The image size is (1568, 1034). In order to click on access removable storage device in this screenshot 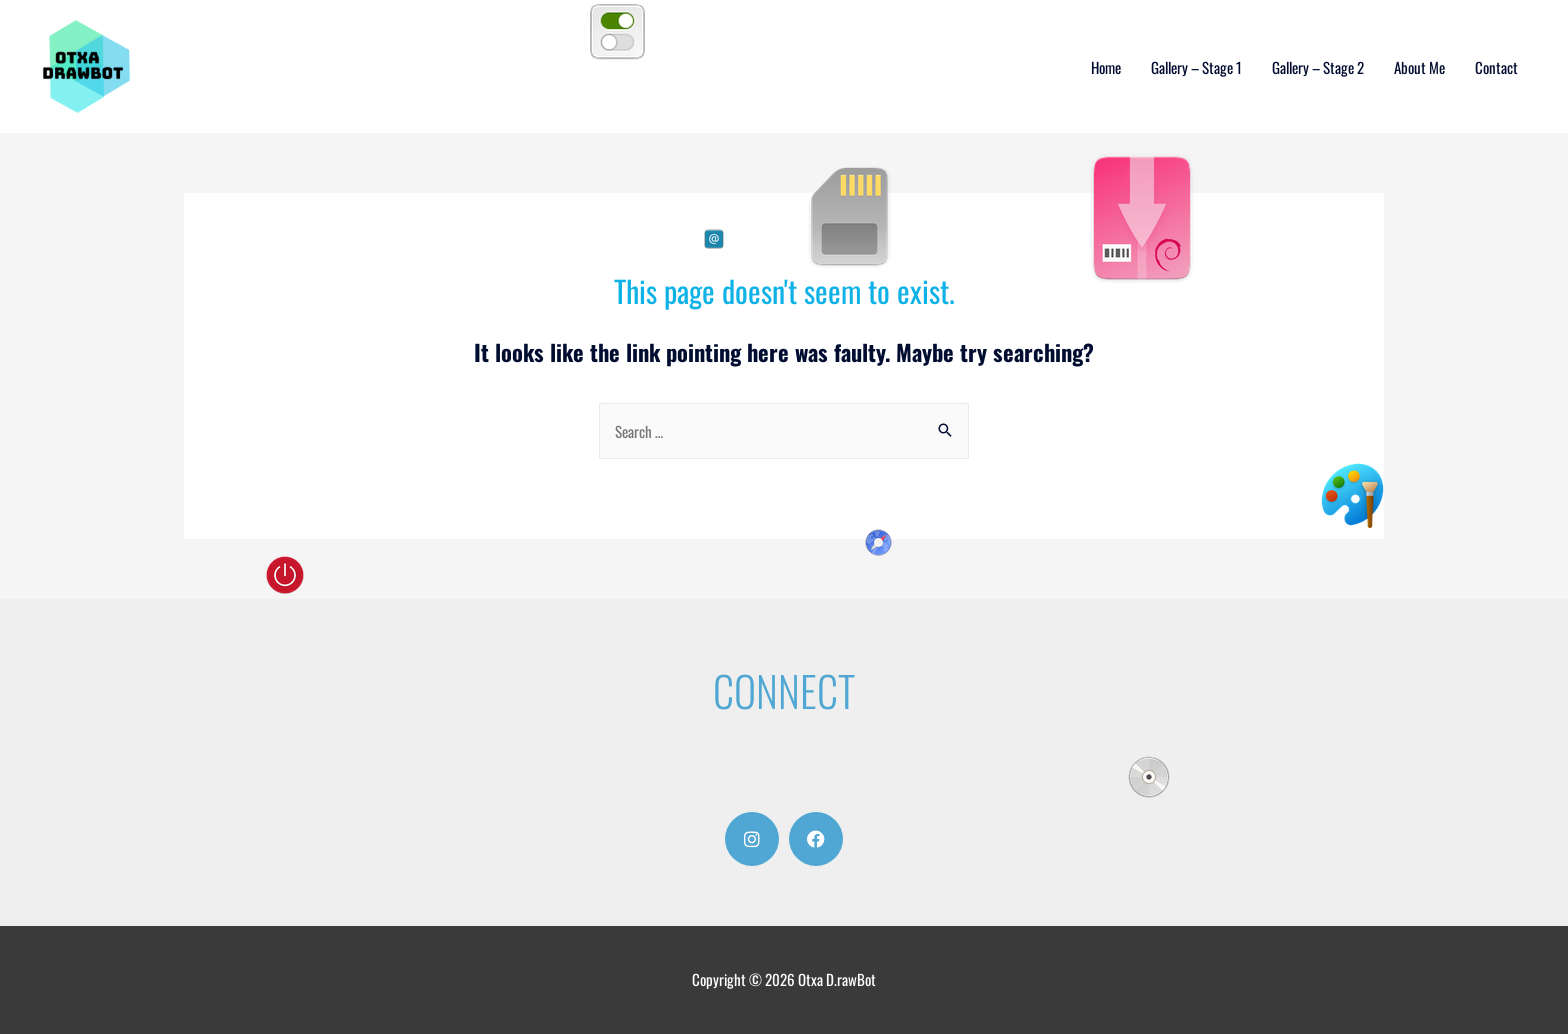, I will do `click(849, 216)`.